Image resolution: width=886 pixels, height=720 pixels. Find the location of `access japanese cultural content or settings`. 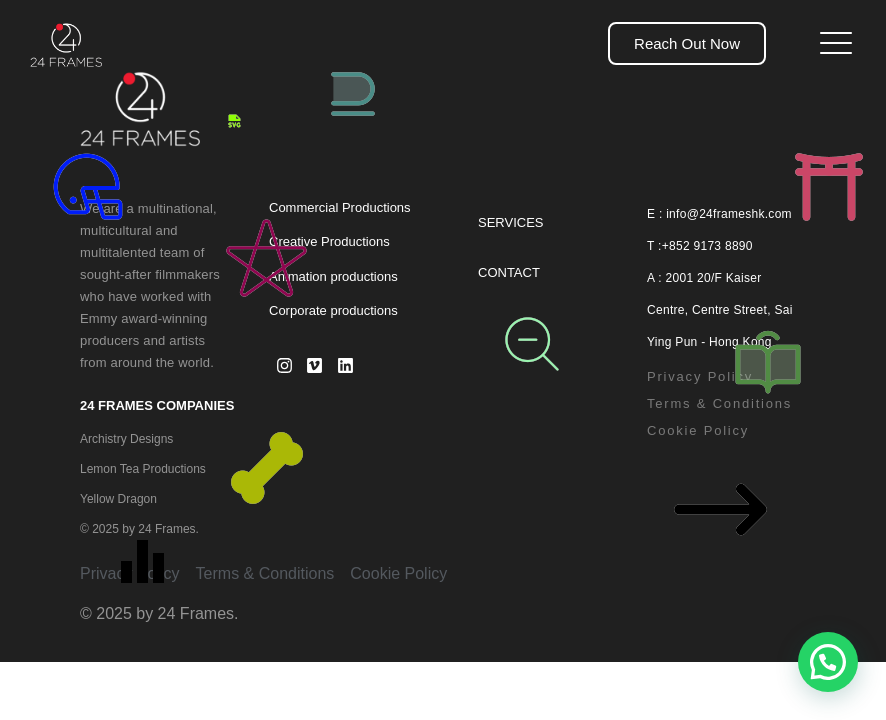

access japanese cultural content or settings is located at coordinates (829, 187).